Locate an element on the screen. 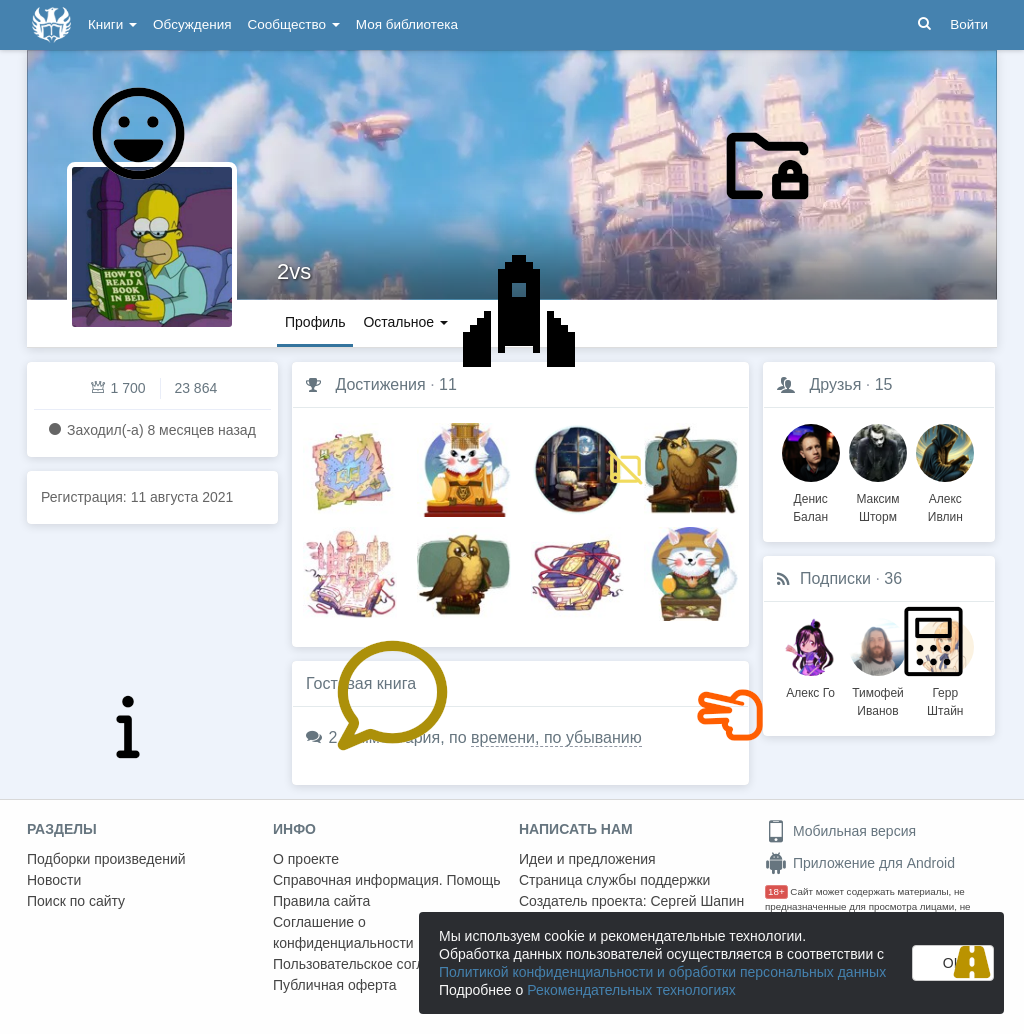  disable wallpaper display is located at coordinates (625, 467).